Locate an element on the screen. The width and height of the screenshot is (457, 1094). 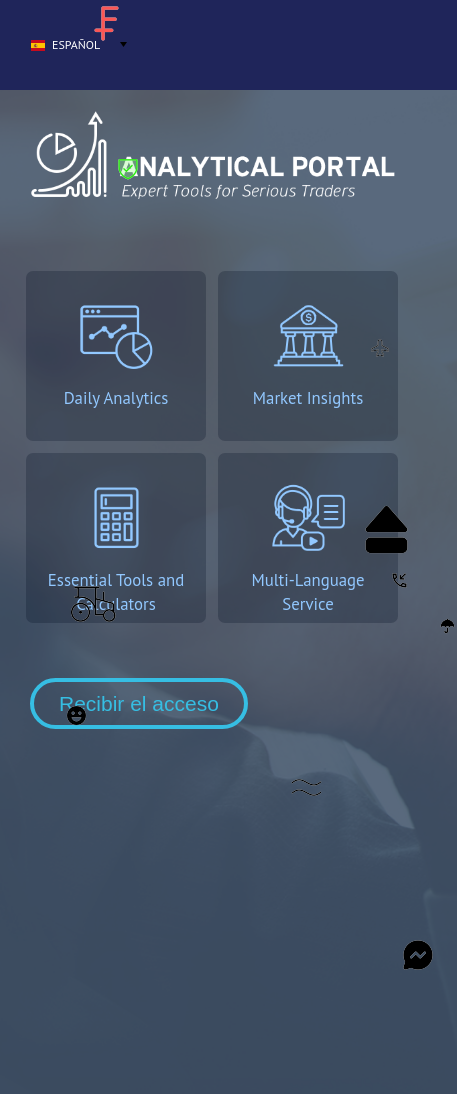
view weather protection or rain forecast is located at coordinates (447, 626).